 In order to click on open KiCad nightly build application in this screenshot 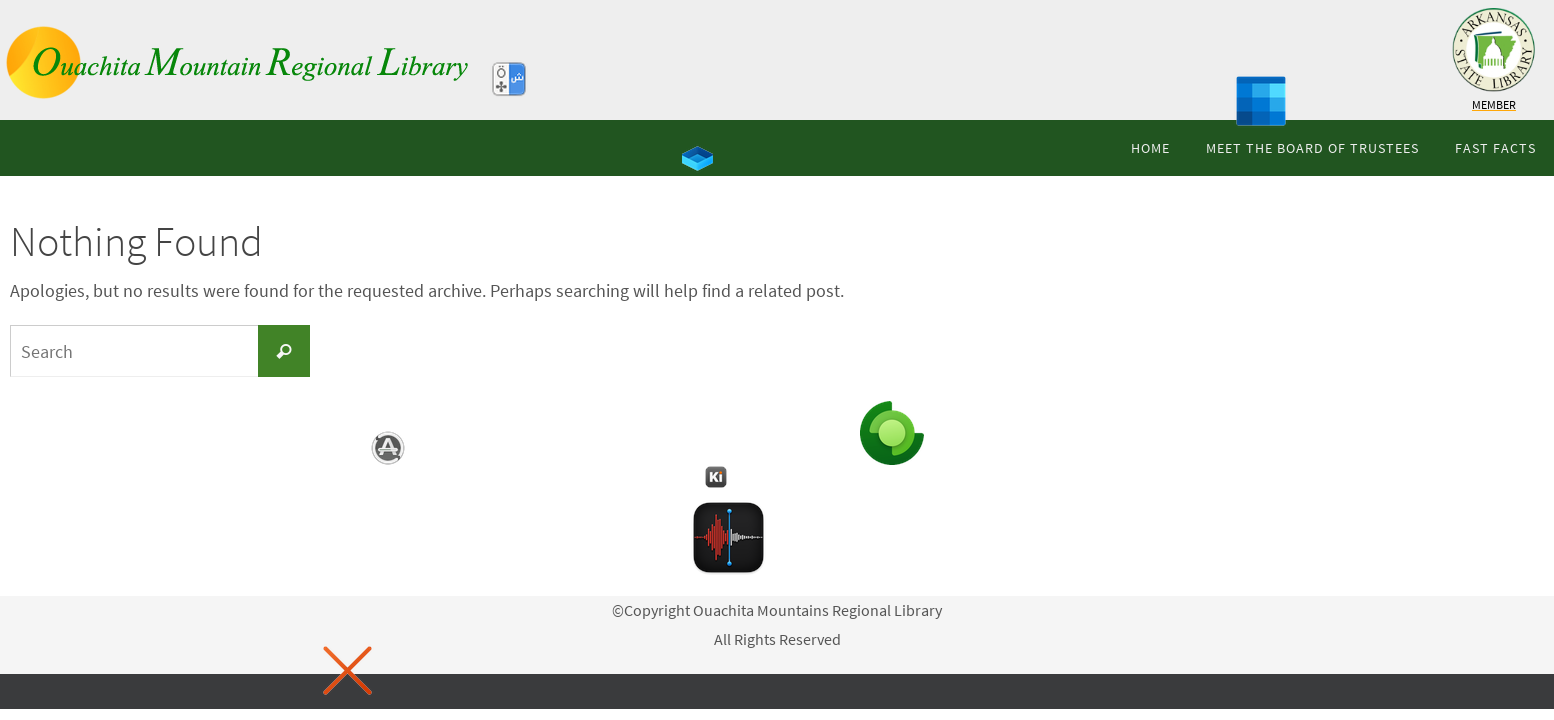, I will do `click(716, 477)`.